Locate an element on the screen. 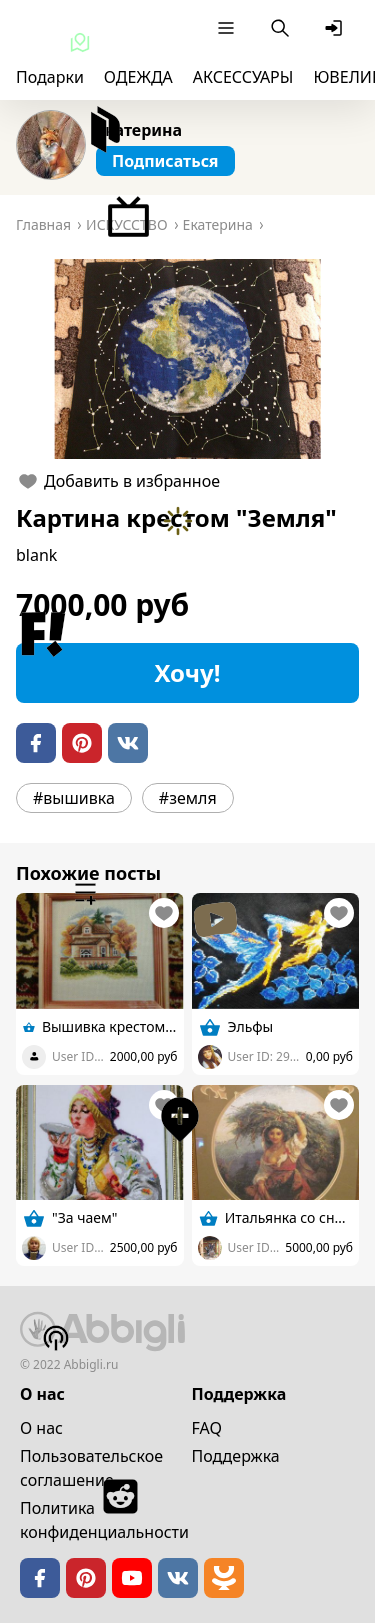  open Reddit app is located at coordinates (120, 1496).